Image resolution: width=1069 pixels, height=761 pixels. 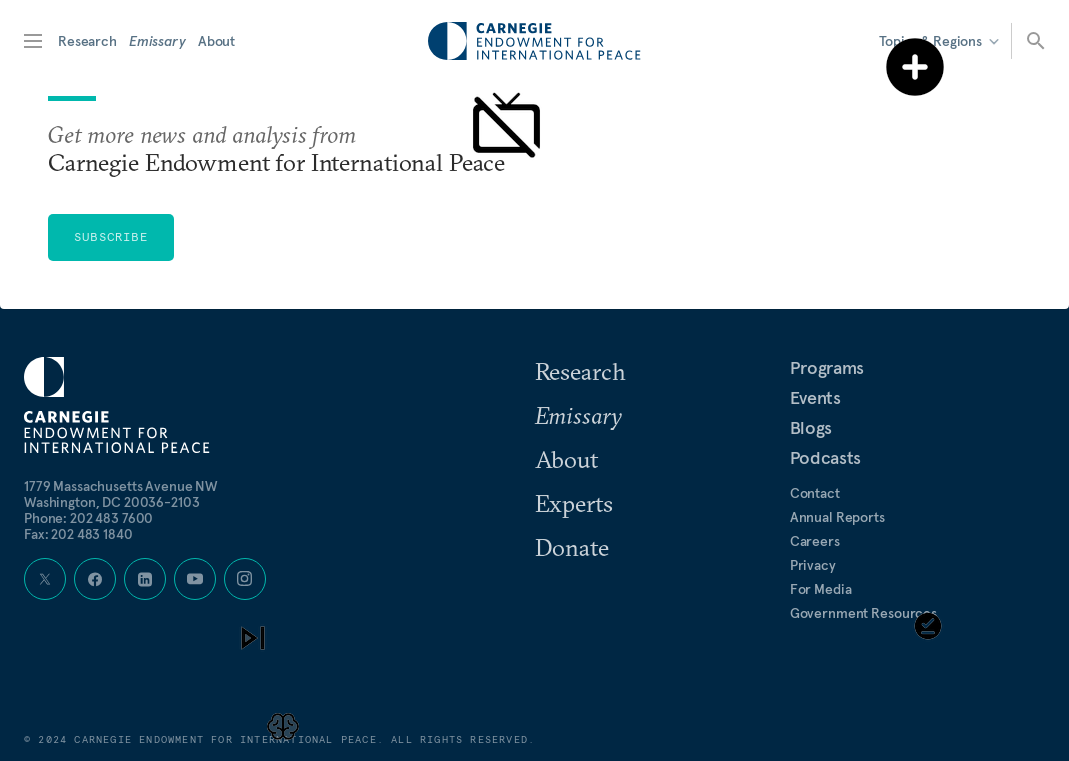 I want to click on skip to the next track or video, so click(x=253, y=638).